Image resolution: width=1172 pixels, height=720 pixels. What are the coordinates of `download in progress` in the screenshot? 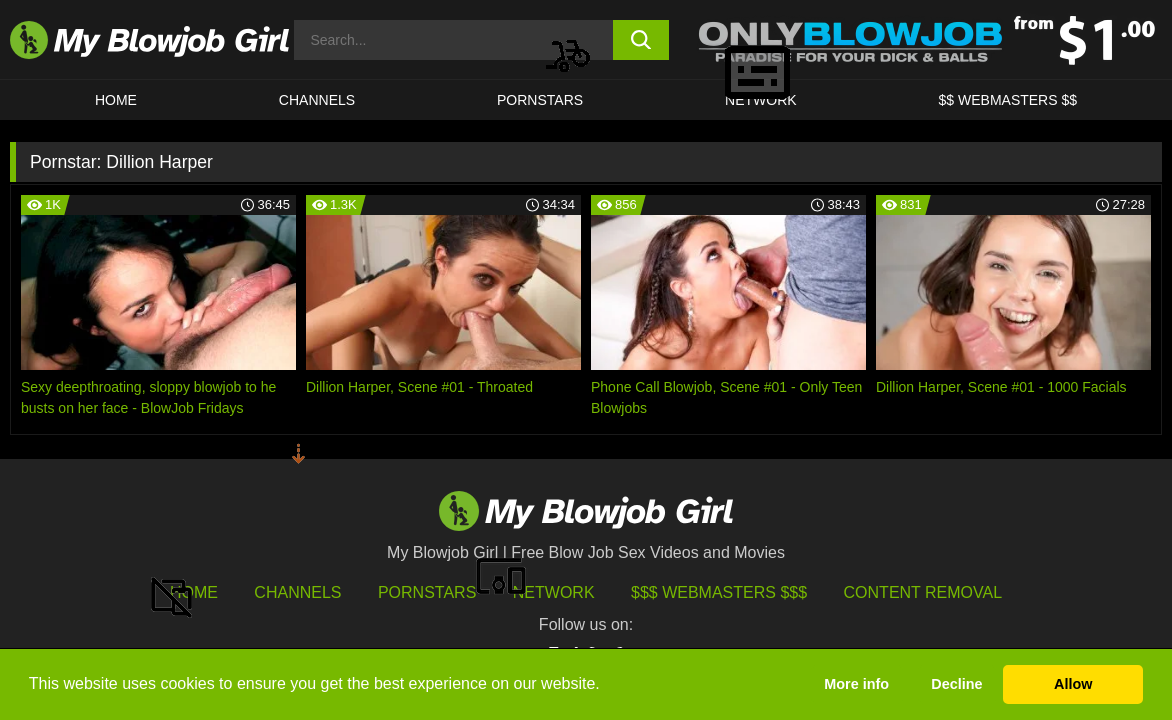 It's located at (298, 453).